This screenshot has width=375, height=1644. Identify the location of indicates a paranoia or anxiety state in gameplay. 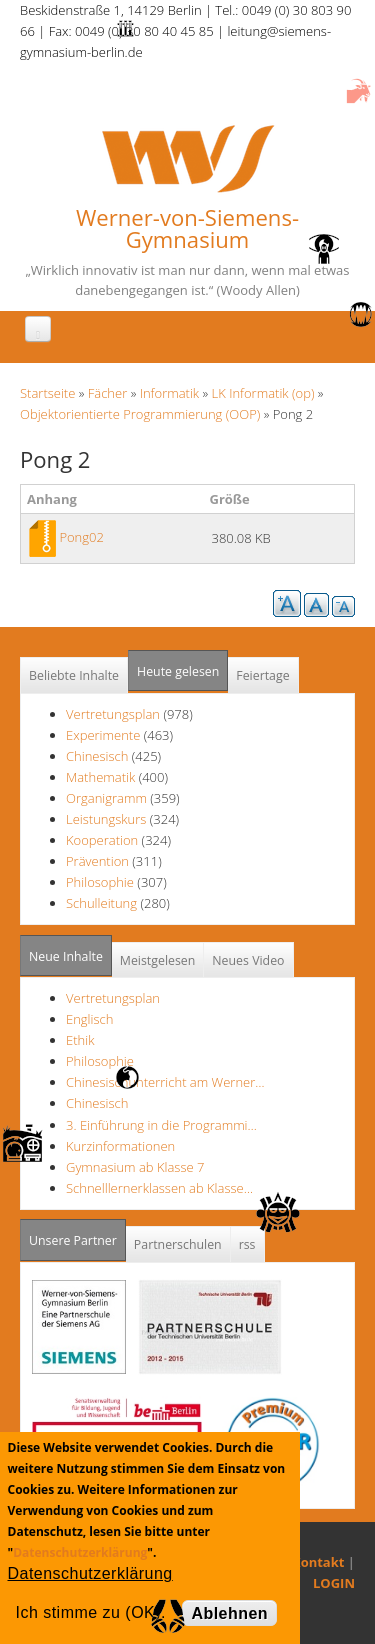
(324, 249).